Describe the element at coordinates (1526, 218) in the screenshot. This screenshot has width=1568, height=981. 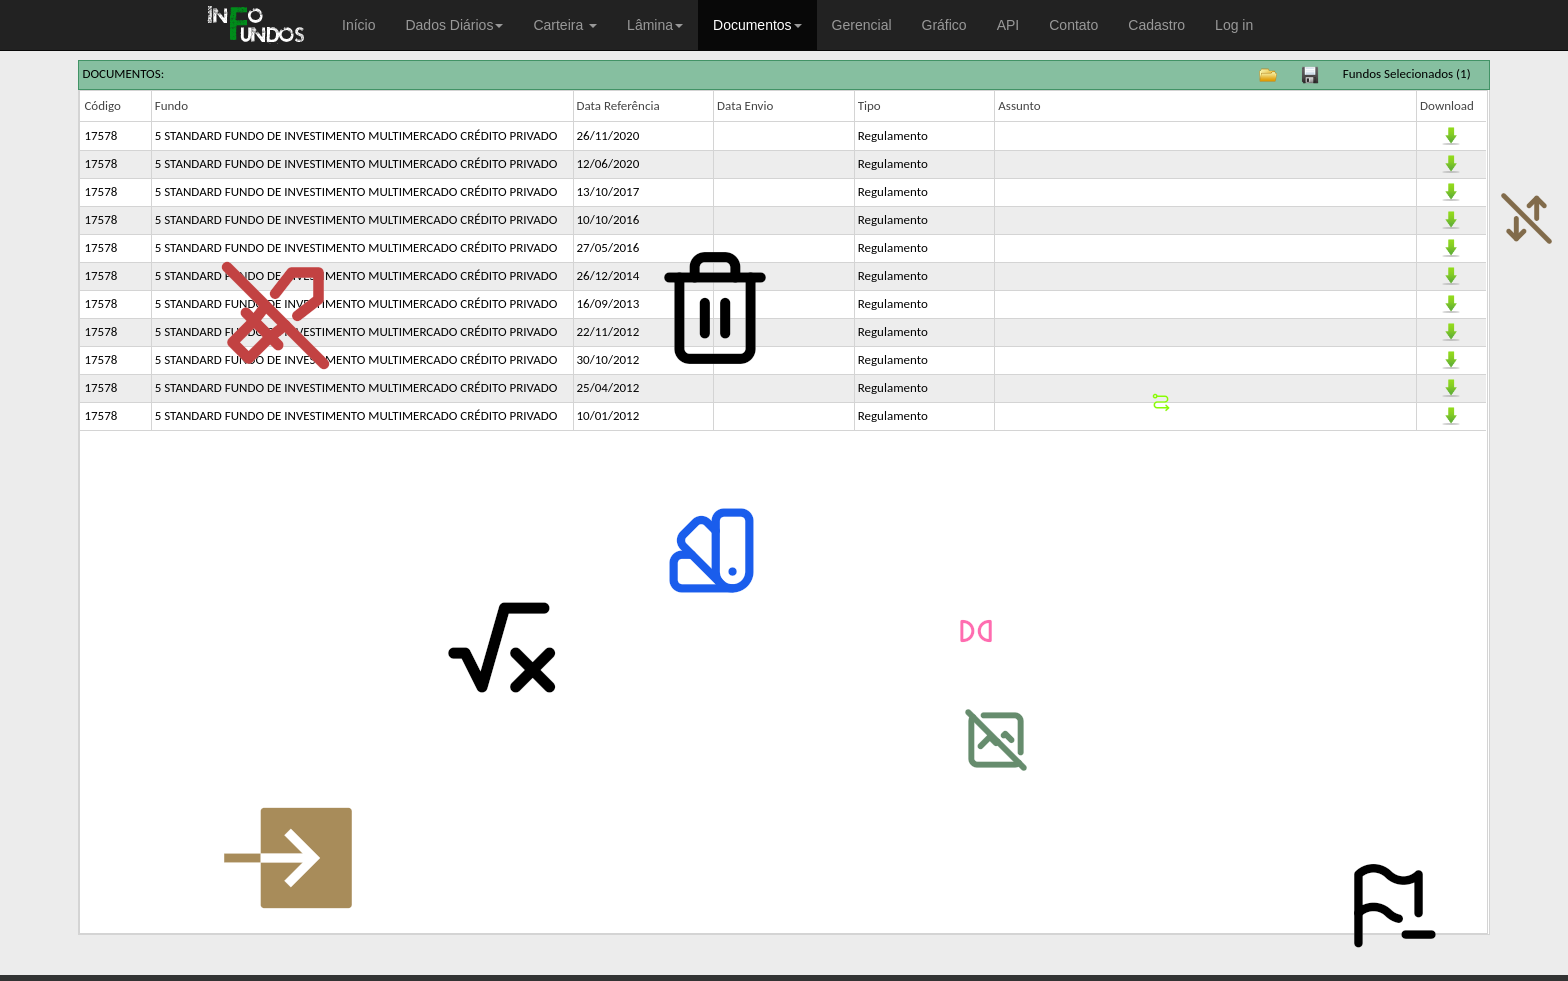
I see `mobile data is disabled` at that location.